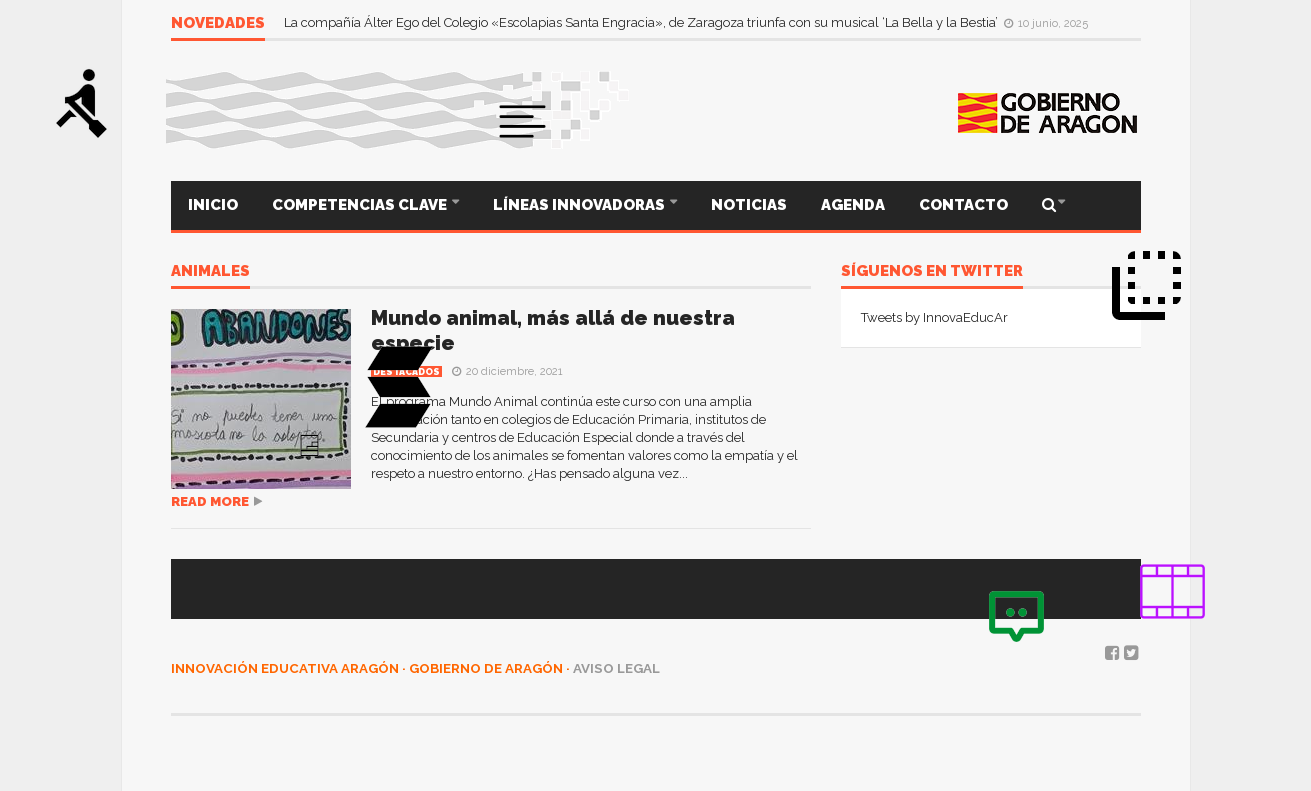 The height and width of the screenshot is (791, 1311). Describe the element at coordinates (399, 387) in the screenshot. I see `view stacked layers or map overlays` at that location.